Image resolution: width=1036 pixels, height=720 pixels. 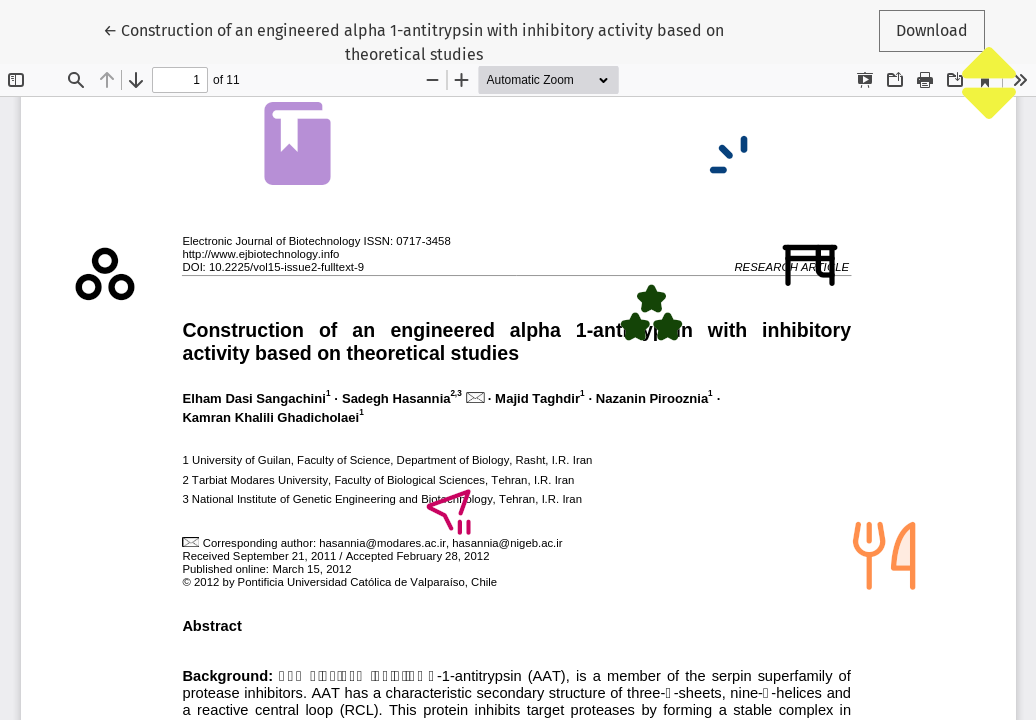 I want to click on loading content in progress, so click(x=744, y=170).